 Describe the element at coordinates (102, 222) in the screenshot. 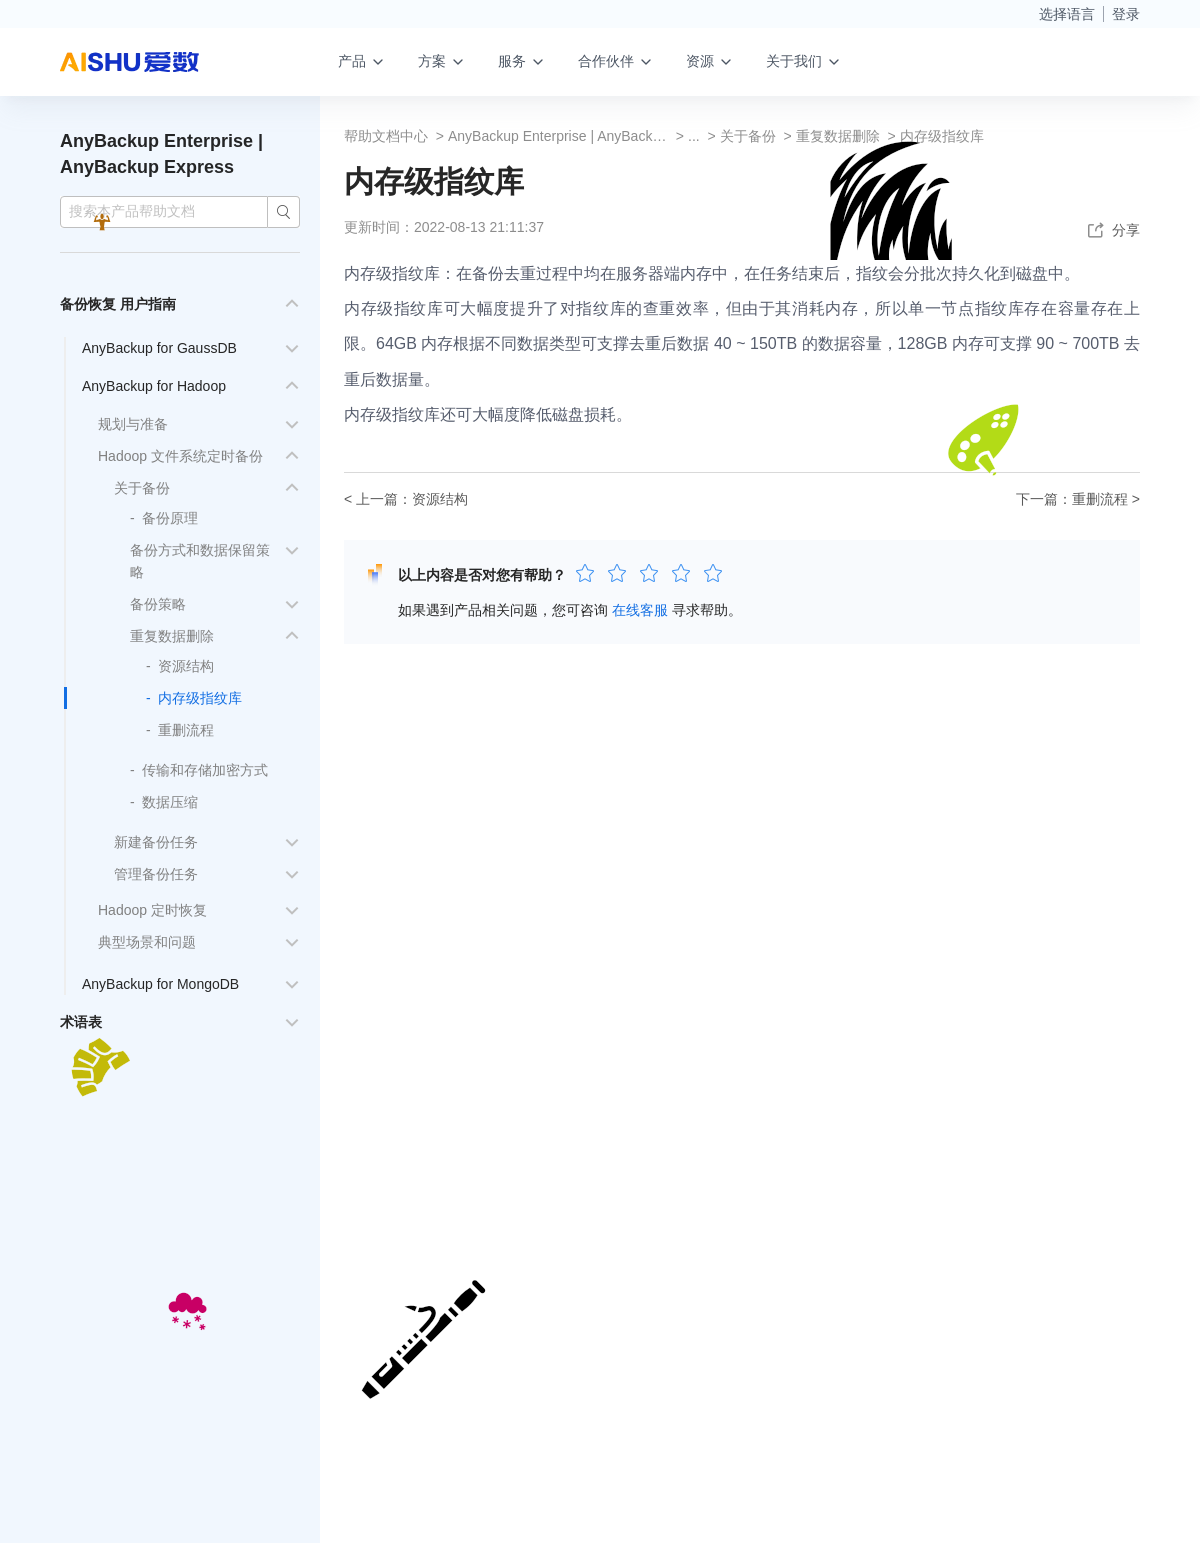

I see `indicates strength or power attribute` at that location.